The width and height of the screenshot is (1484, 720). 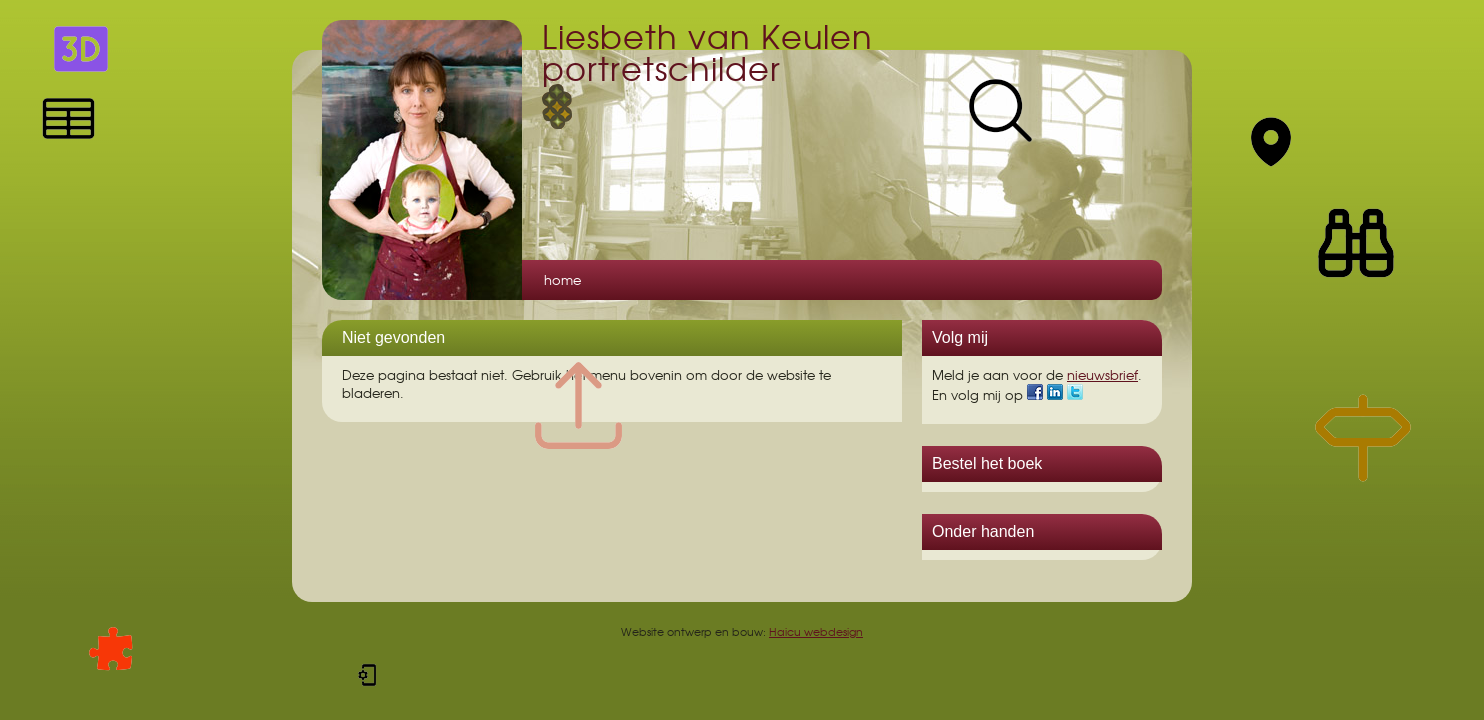 What do you see at coordinates (1271, 141) in the screenshot?
I see `view location on map` at bounding box center [1271, 141].